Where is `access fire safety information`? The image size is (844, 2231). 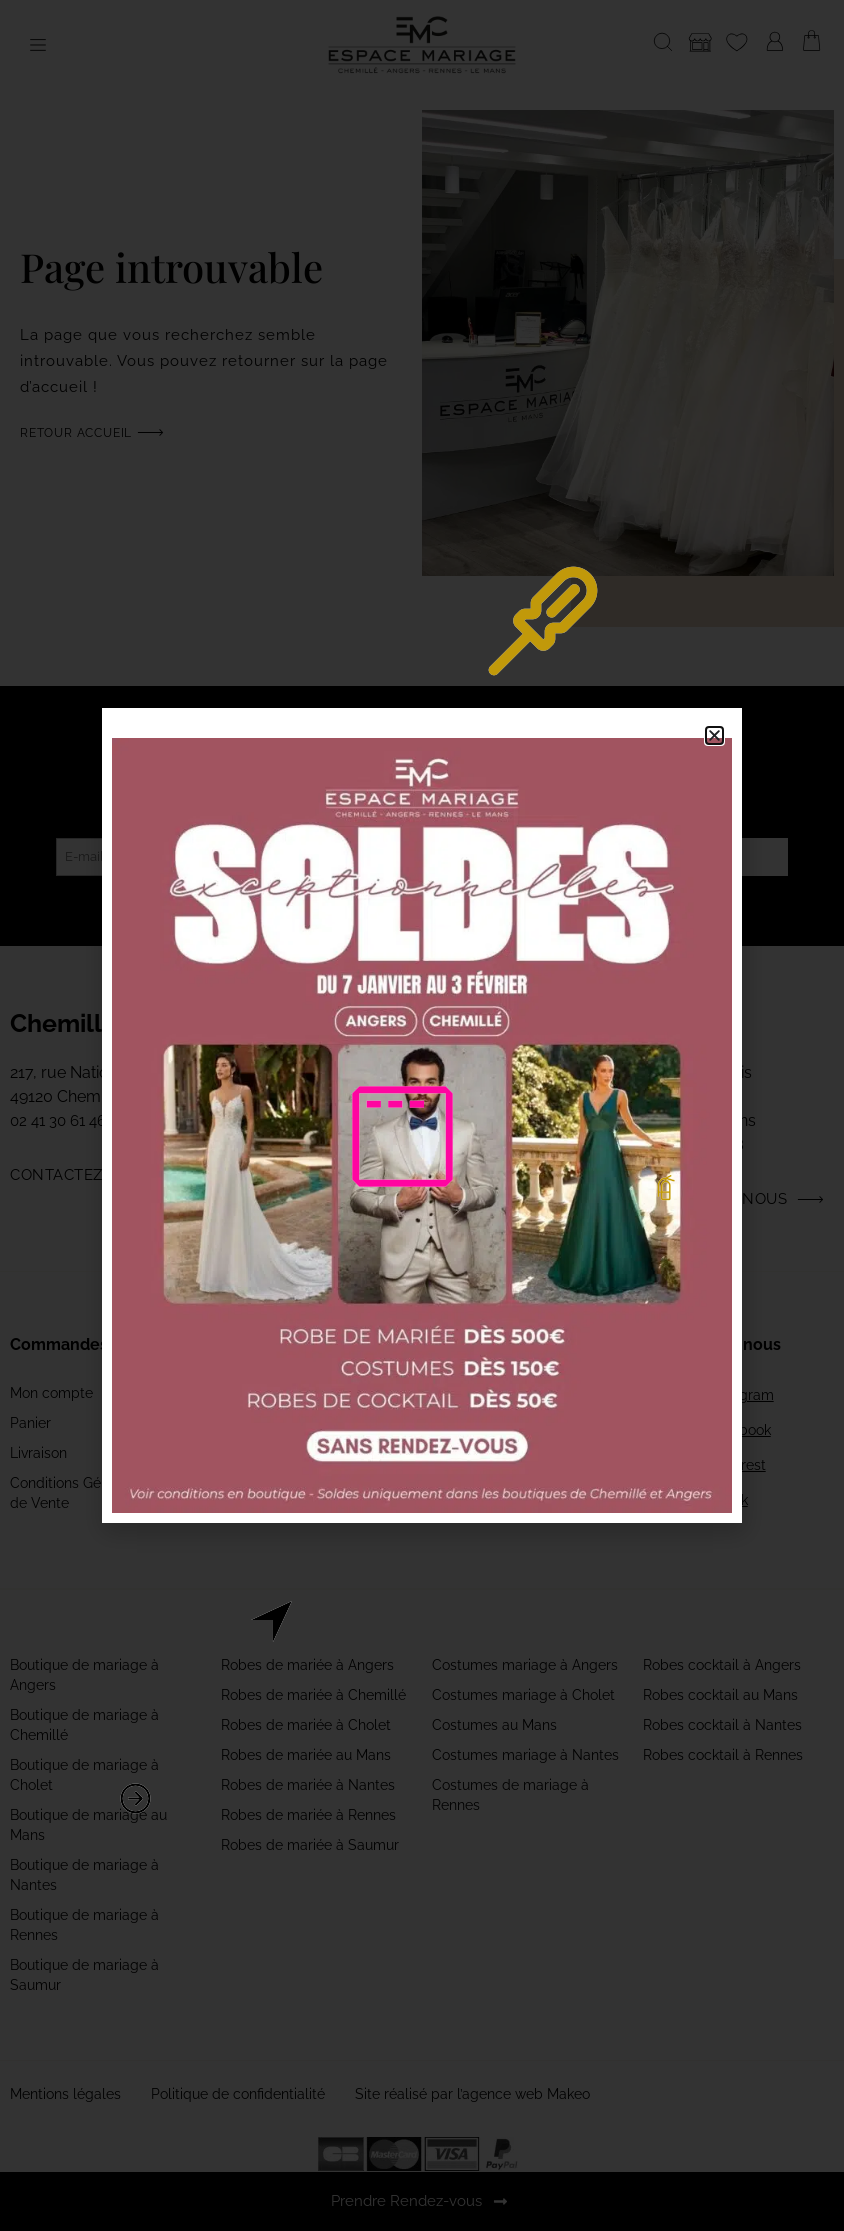 access fire safety information is located at coordinates (665, 1188).